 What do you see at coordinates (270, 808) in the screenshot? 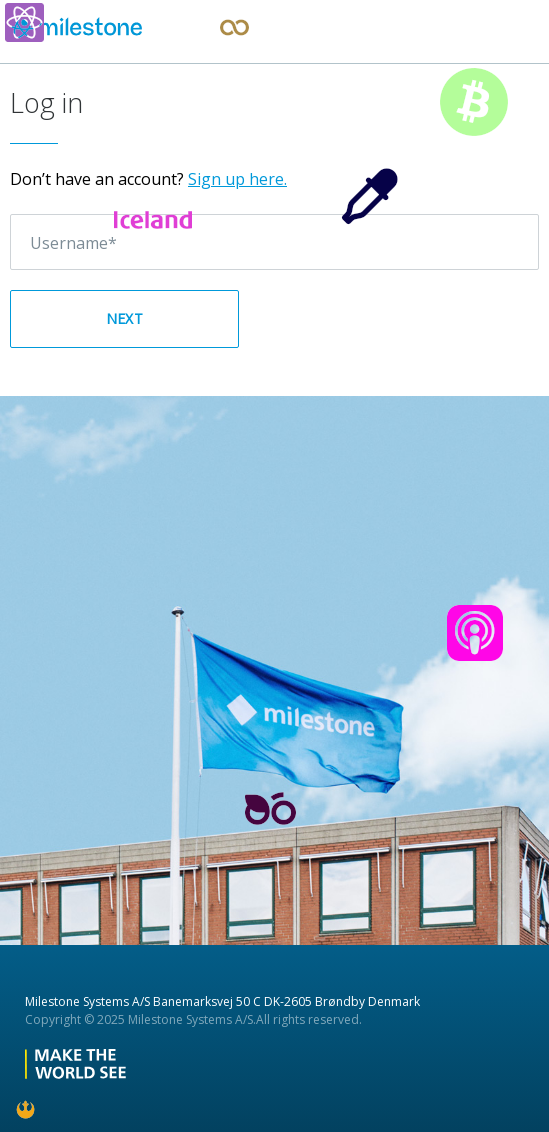
I see `open the nextbike bike-sharing app` at bounding box center [270, 808].